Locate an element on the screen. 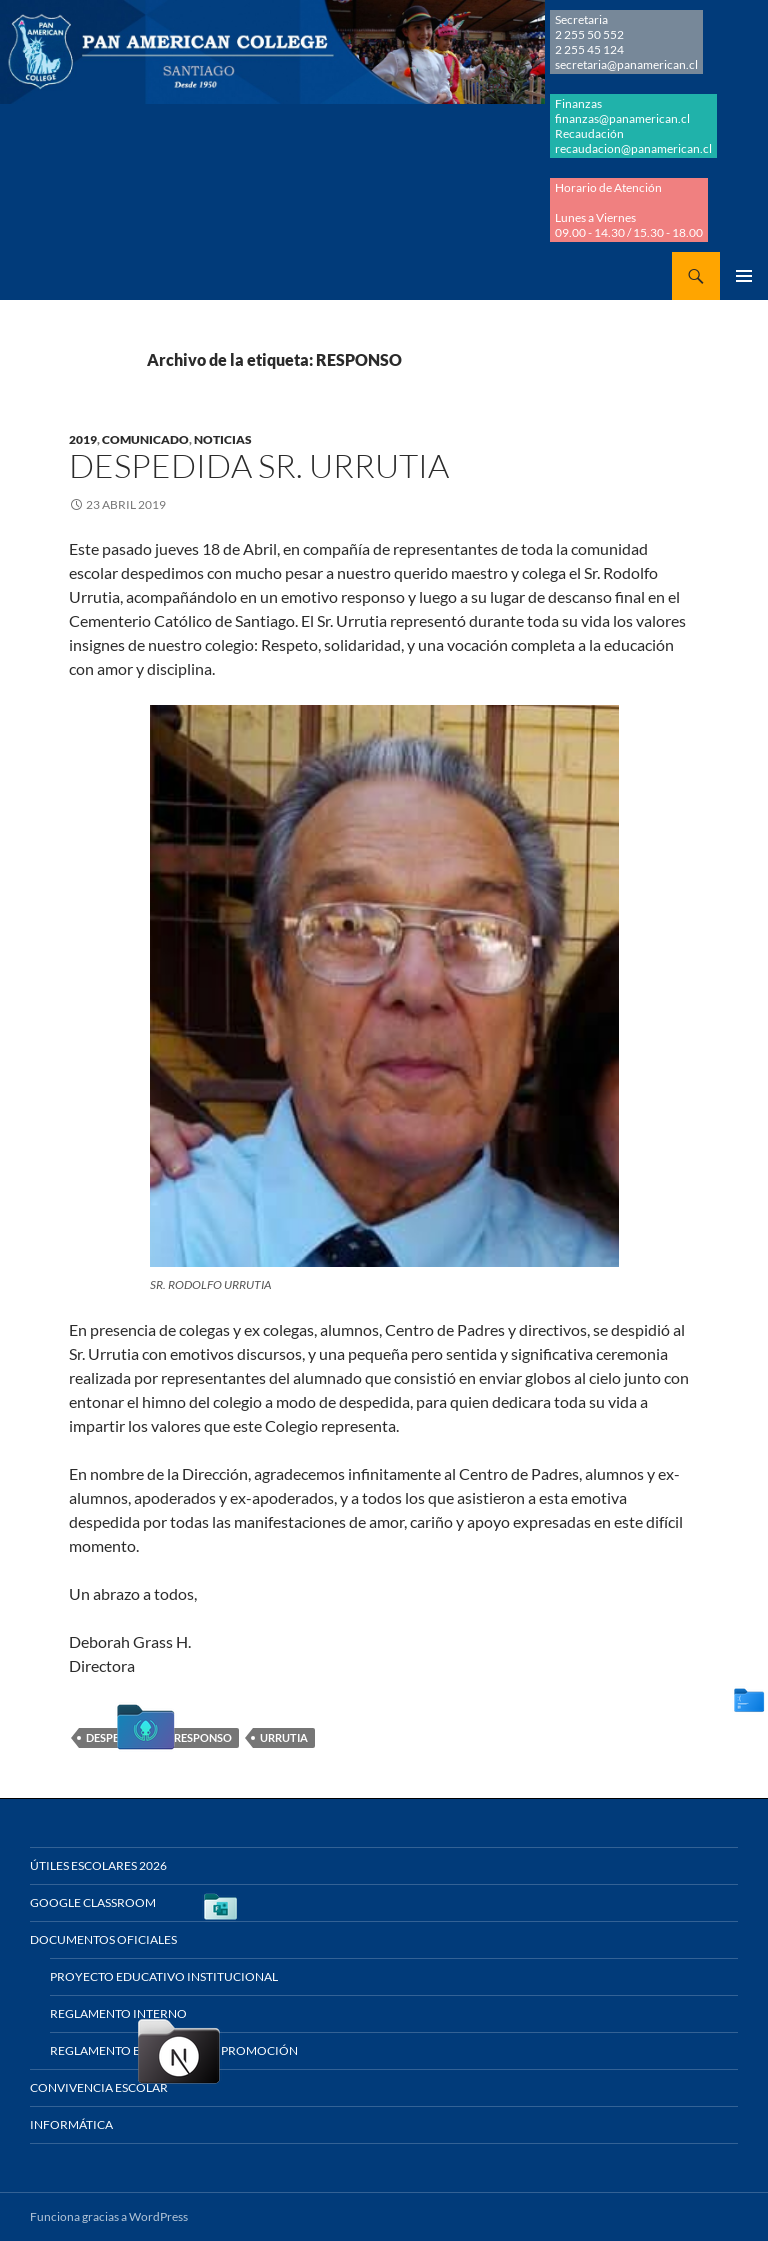  folder containing Microsoft Forms files is located at coordinates (220, 1907).